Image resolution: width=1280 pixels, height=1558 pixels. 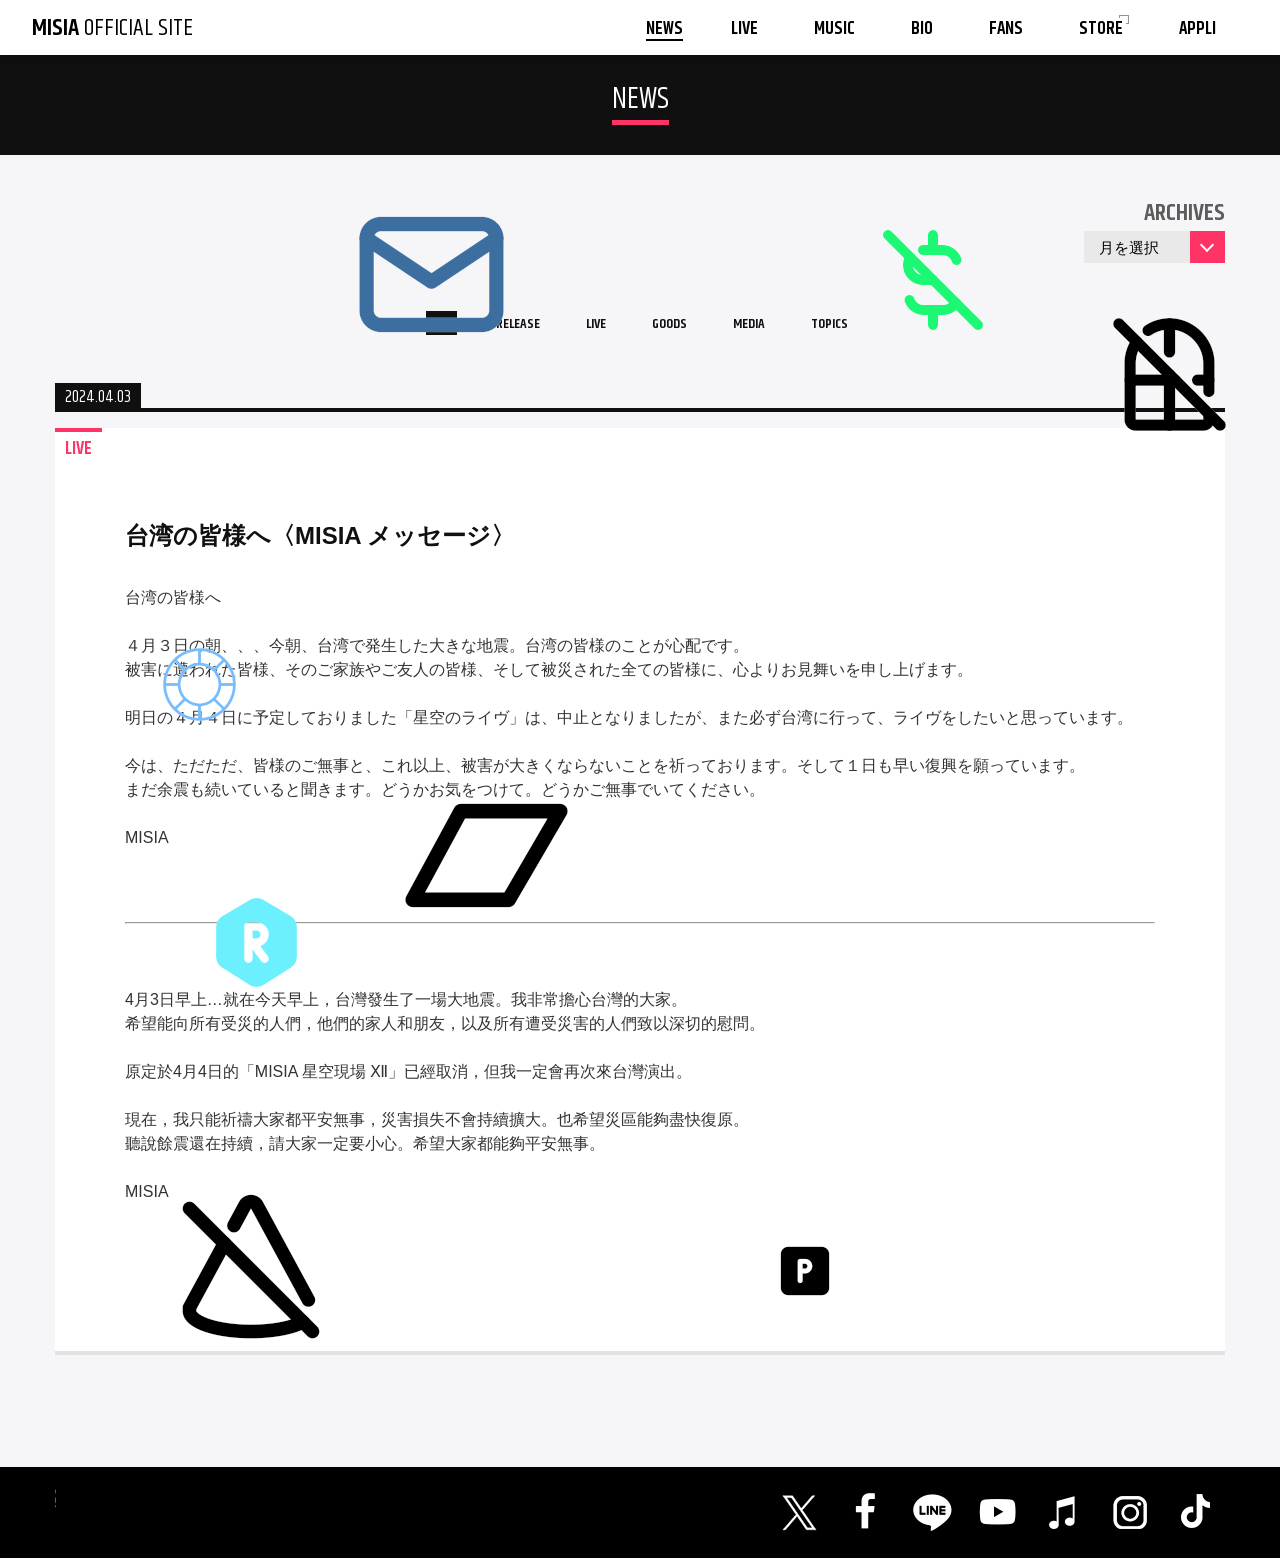 What do you see at coordinates (933, 280) in the screenshot?
I see `indicates a free or no-cost item` at bounding box center [933, 280].